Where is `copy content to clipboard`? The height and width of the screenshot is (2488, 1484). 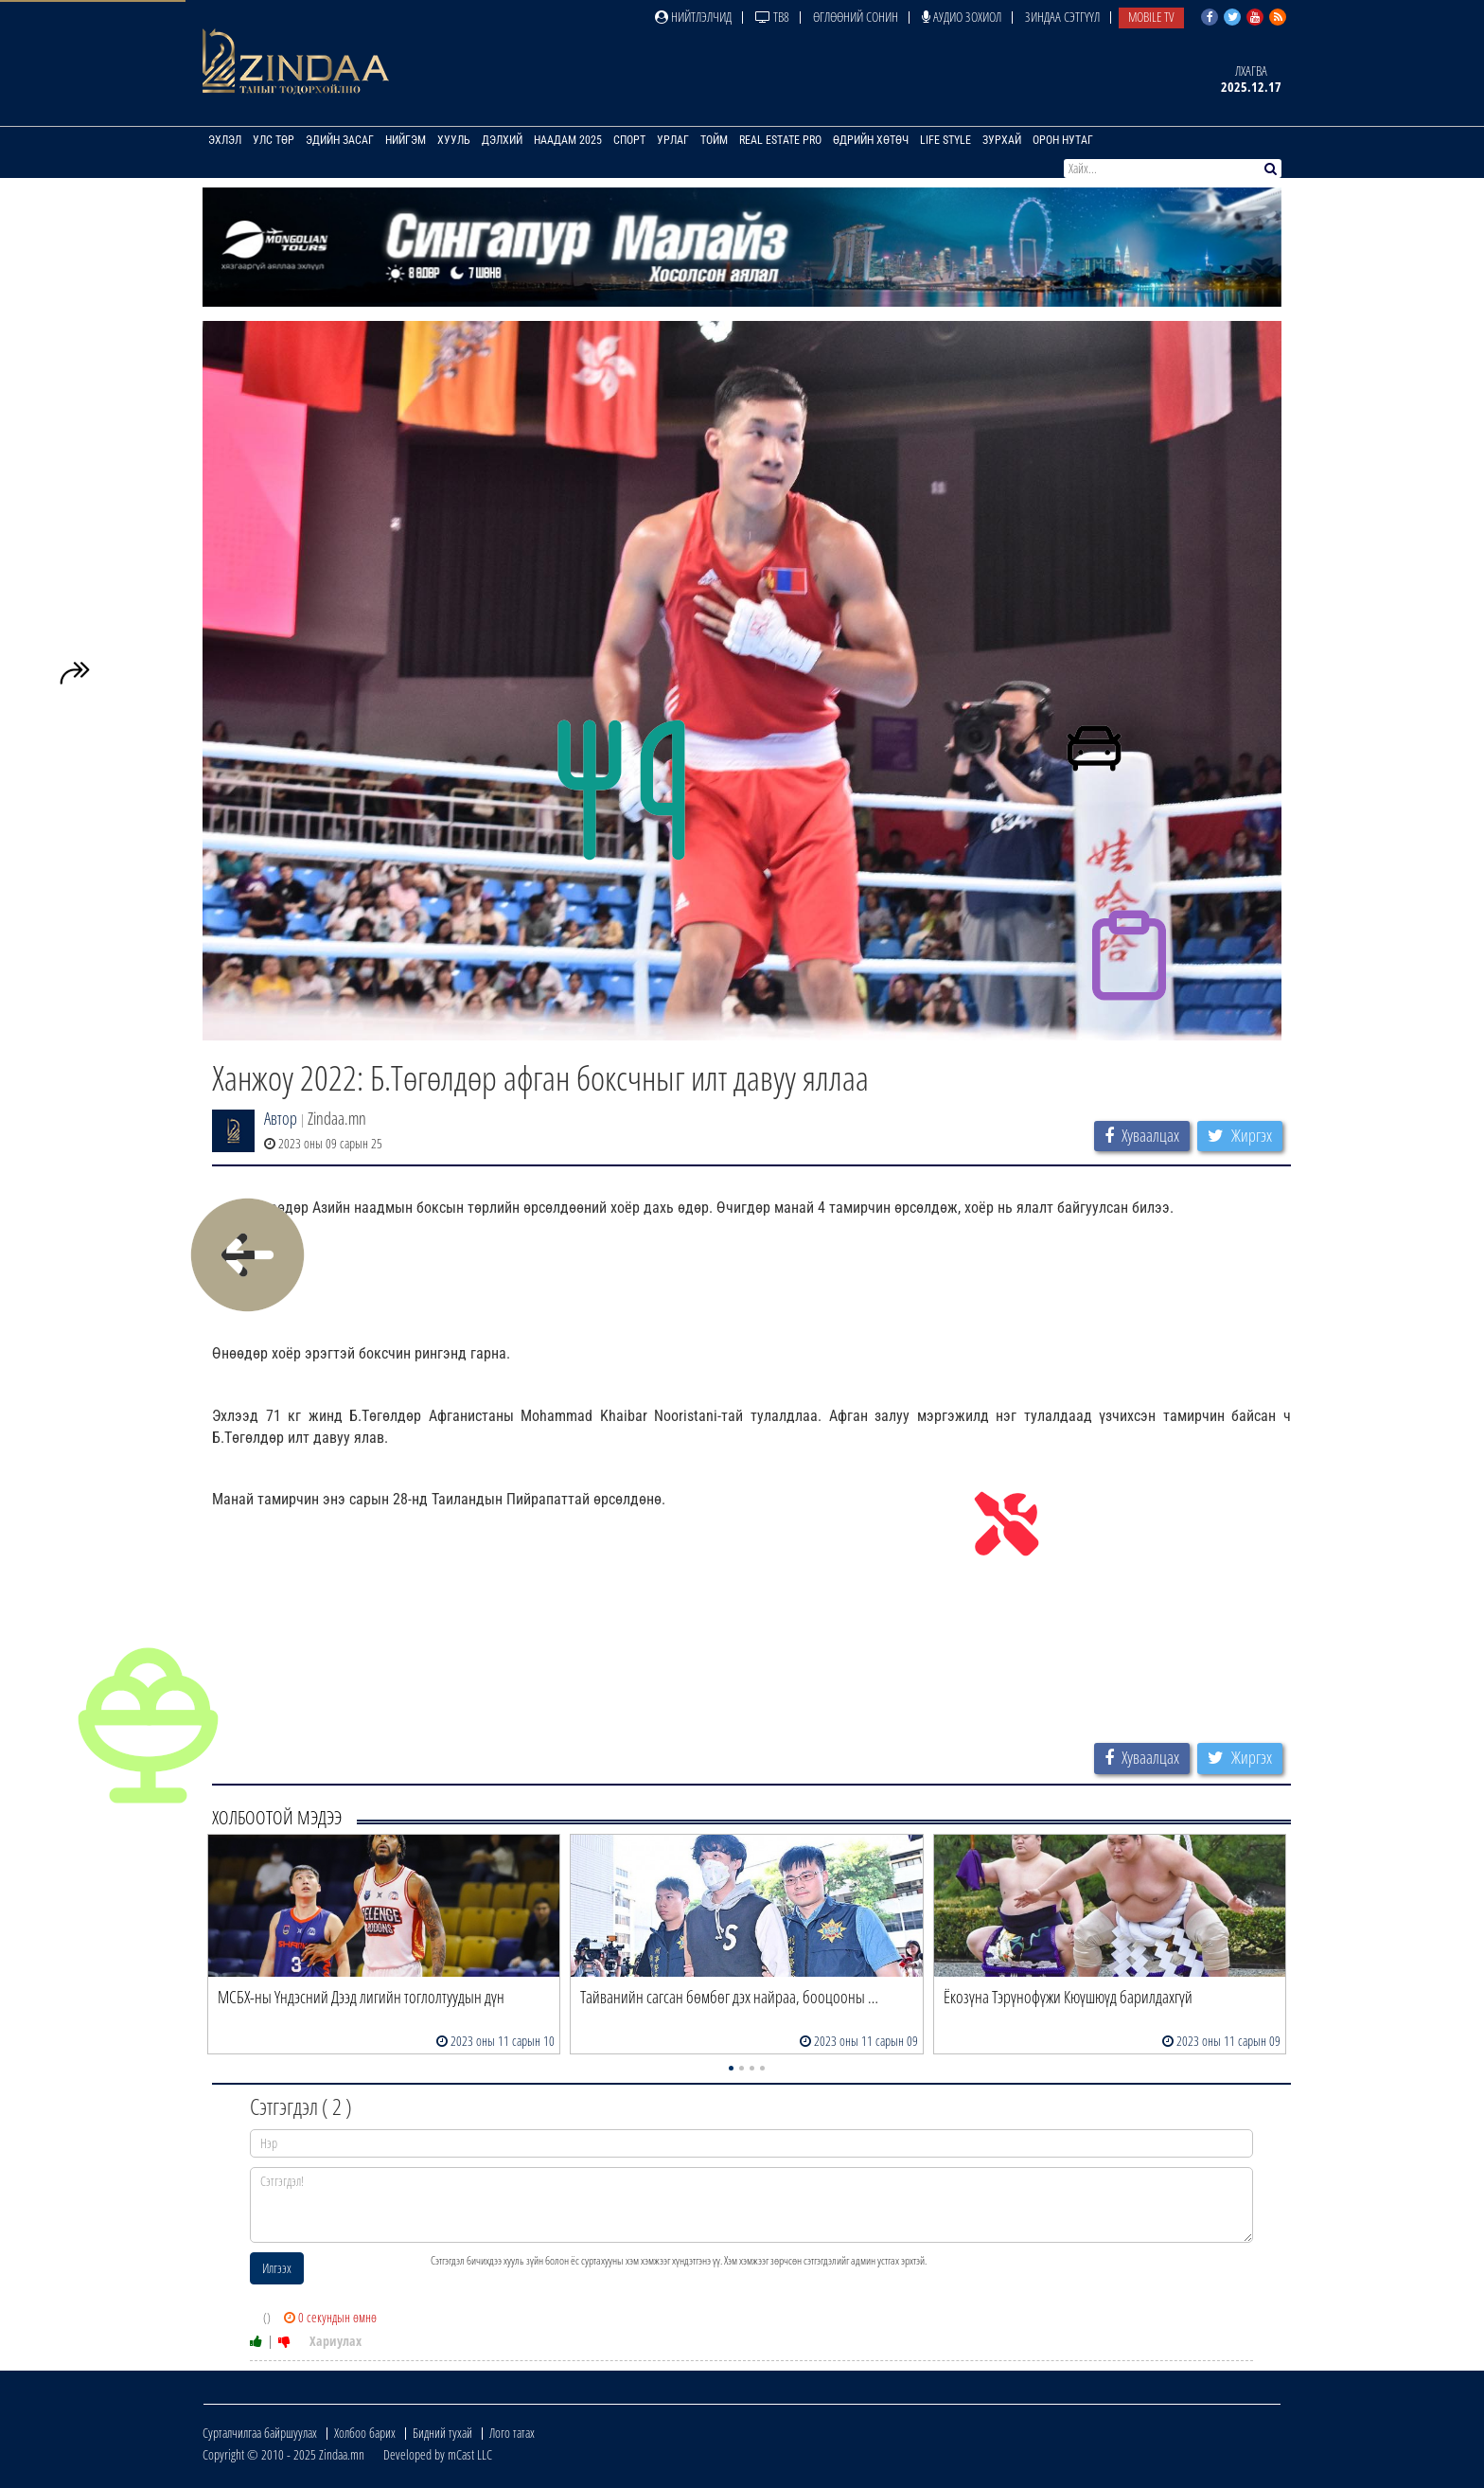 copy content to clipboard is located at coordinates (1129, 955).